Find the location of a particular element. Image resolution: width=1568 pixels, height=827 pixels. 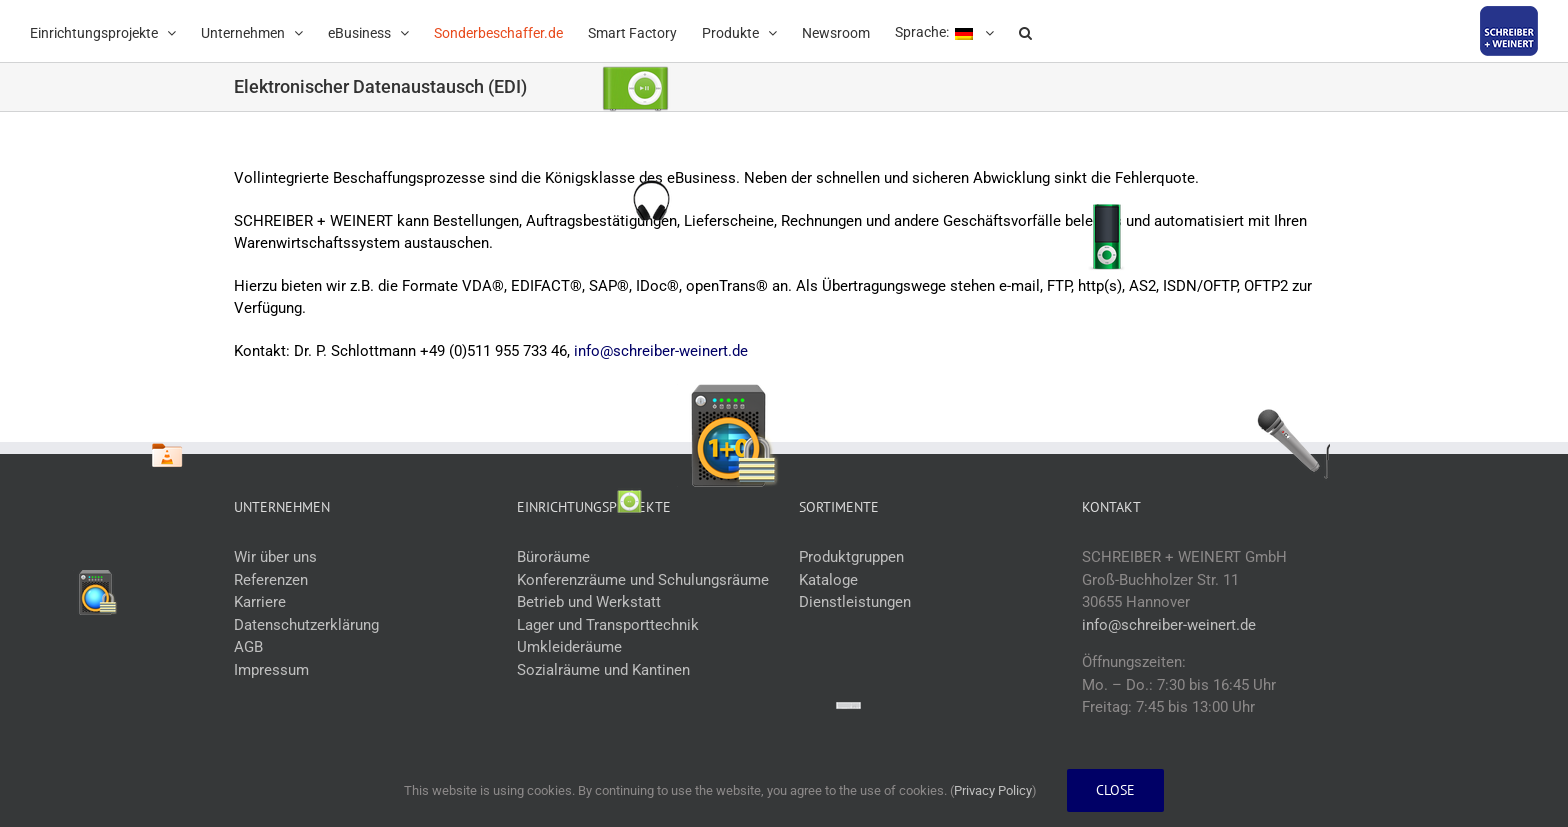

connect a bluetooth keyboard is located at coordinates (848, 705).